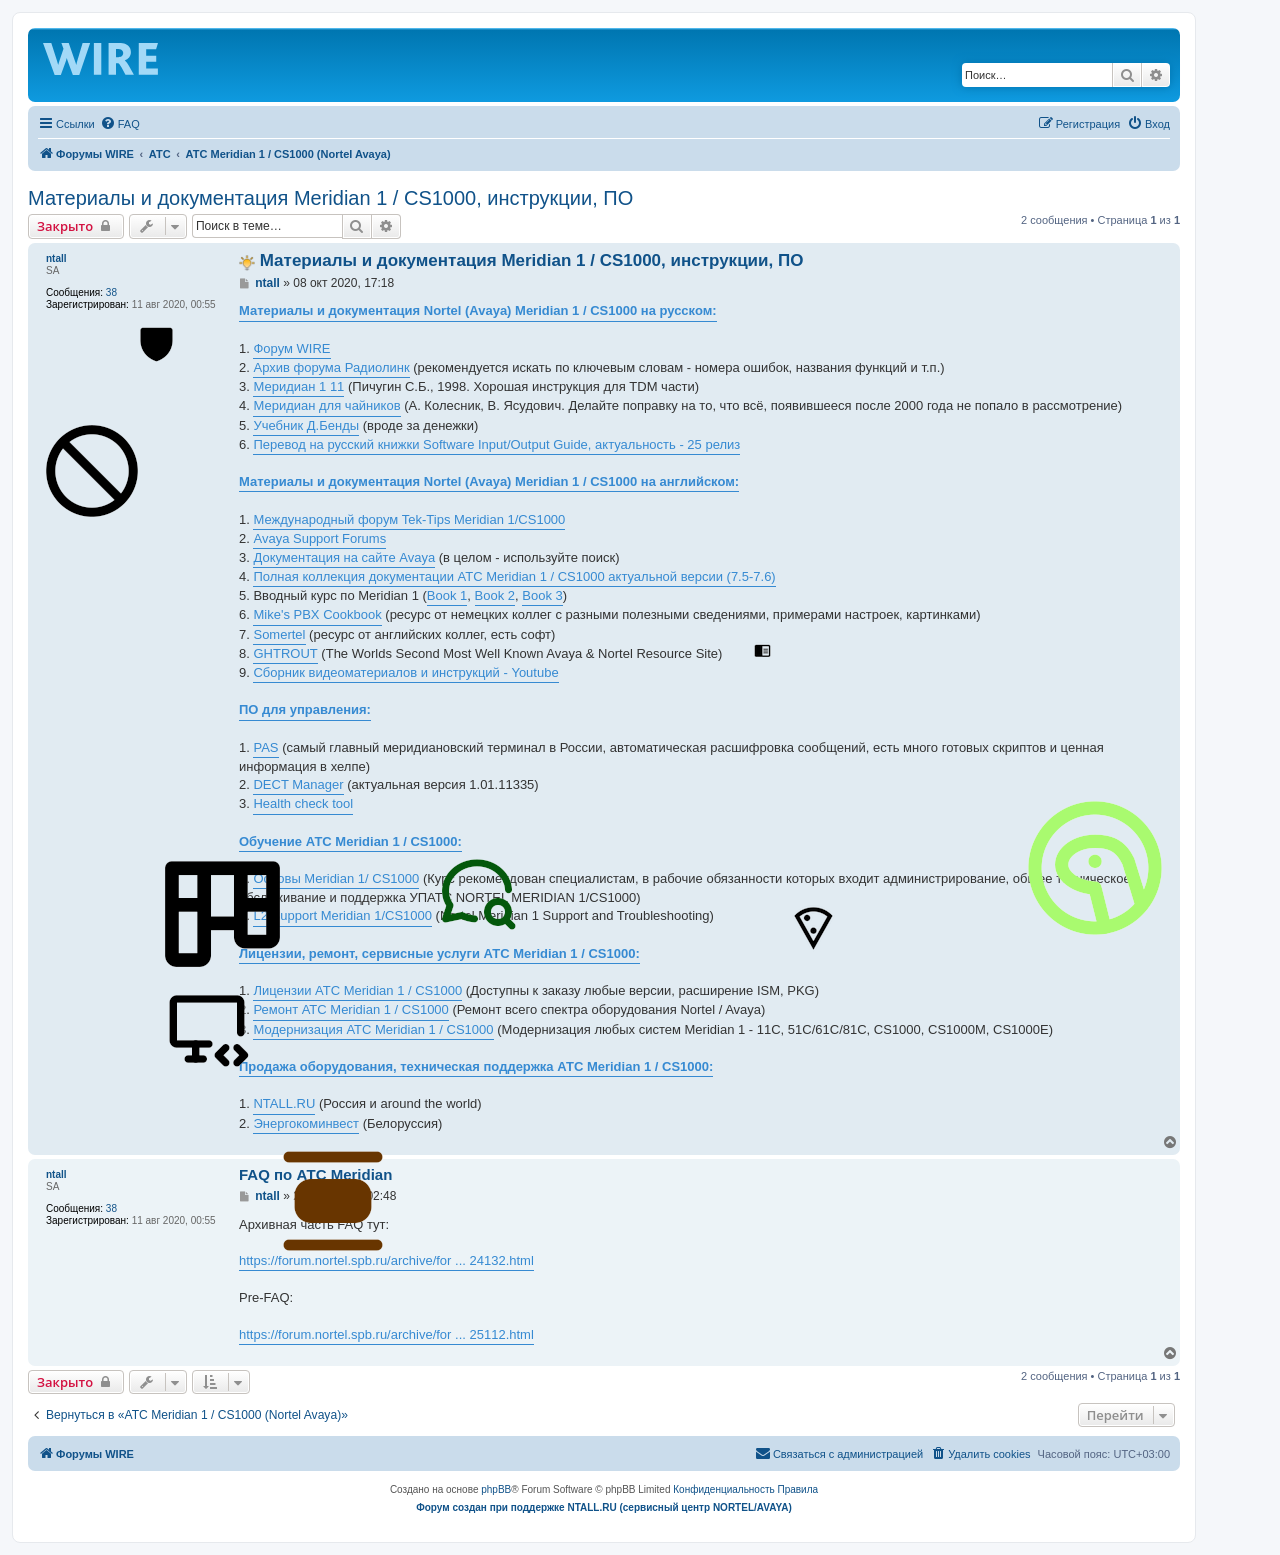 This screenshot has width=1280, height=1555. Describe the element at coordinates (813, 928) in the screenshot. I see `find nearby pizza restaurants` at that location.